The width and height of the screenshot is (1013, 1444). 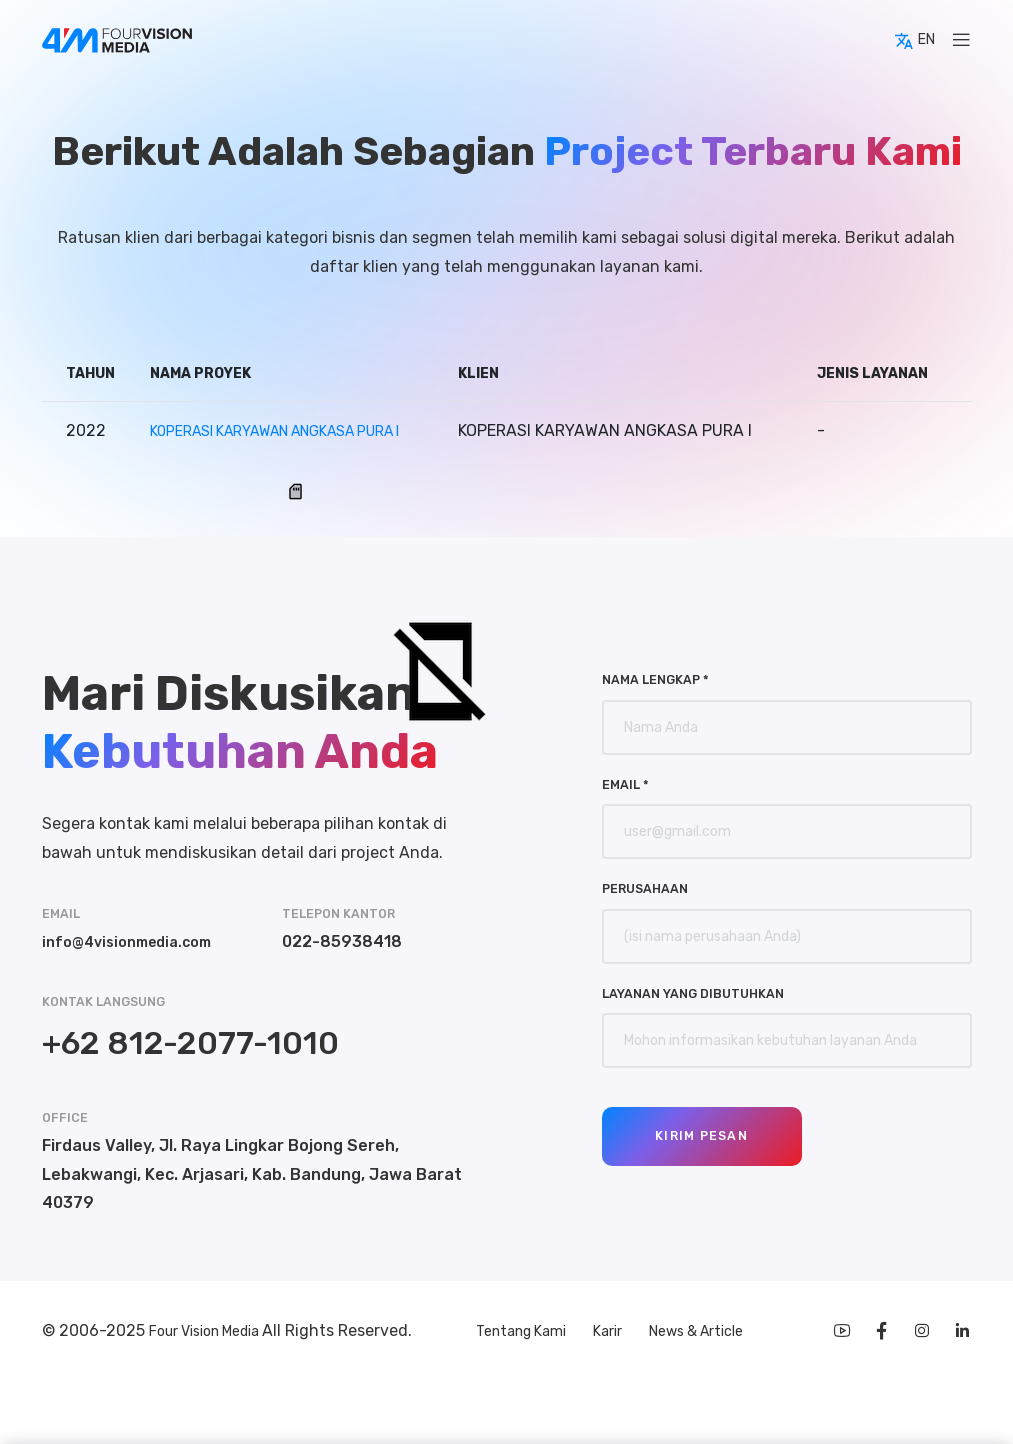 I want to click on disable mobile device or phone features, so click(x=440, y=671).